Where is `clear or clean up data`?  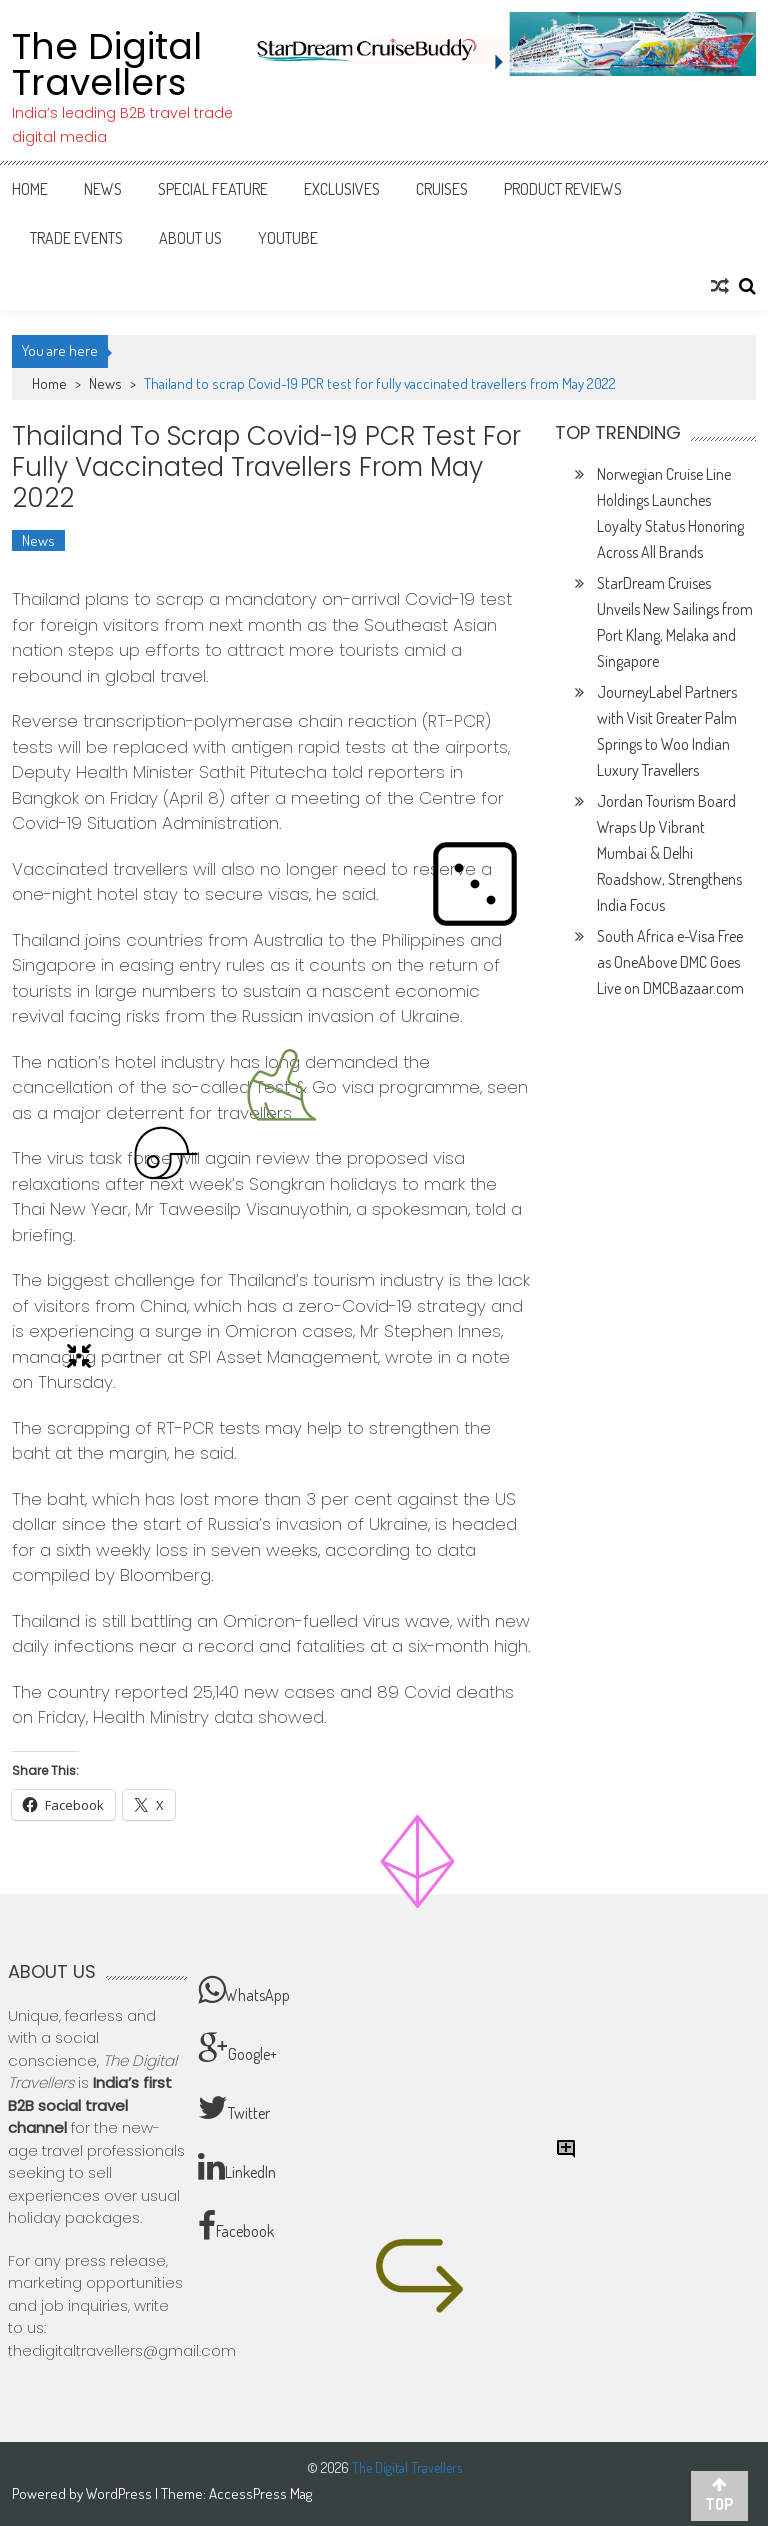
clear or clean up data is located at coordinates (280, 1087).